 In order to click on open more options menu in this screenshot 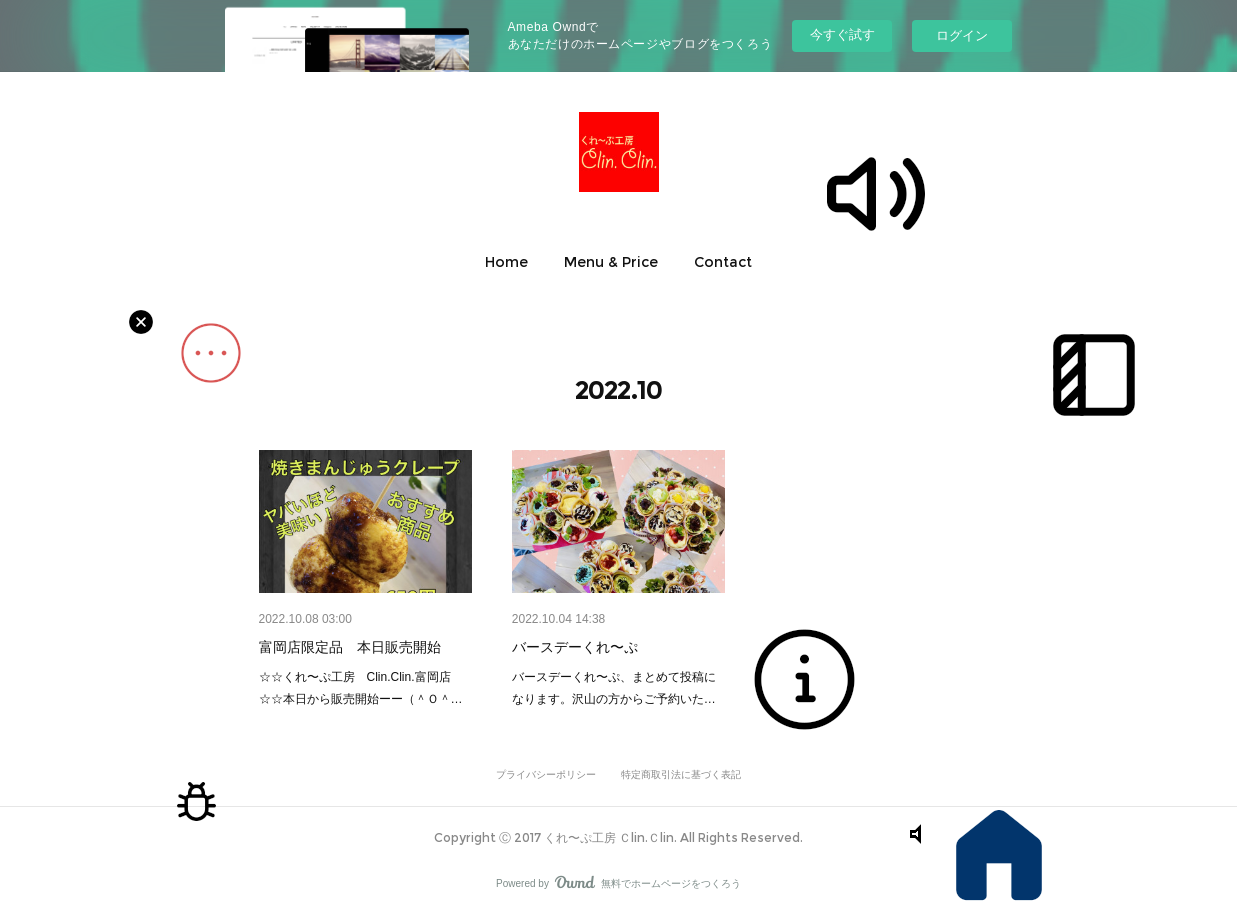, I will do `click(211, 353)`.